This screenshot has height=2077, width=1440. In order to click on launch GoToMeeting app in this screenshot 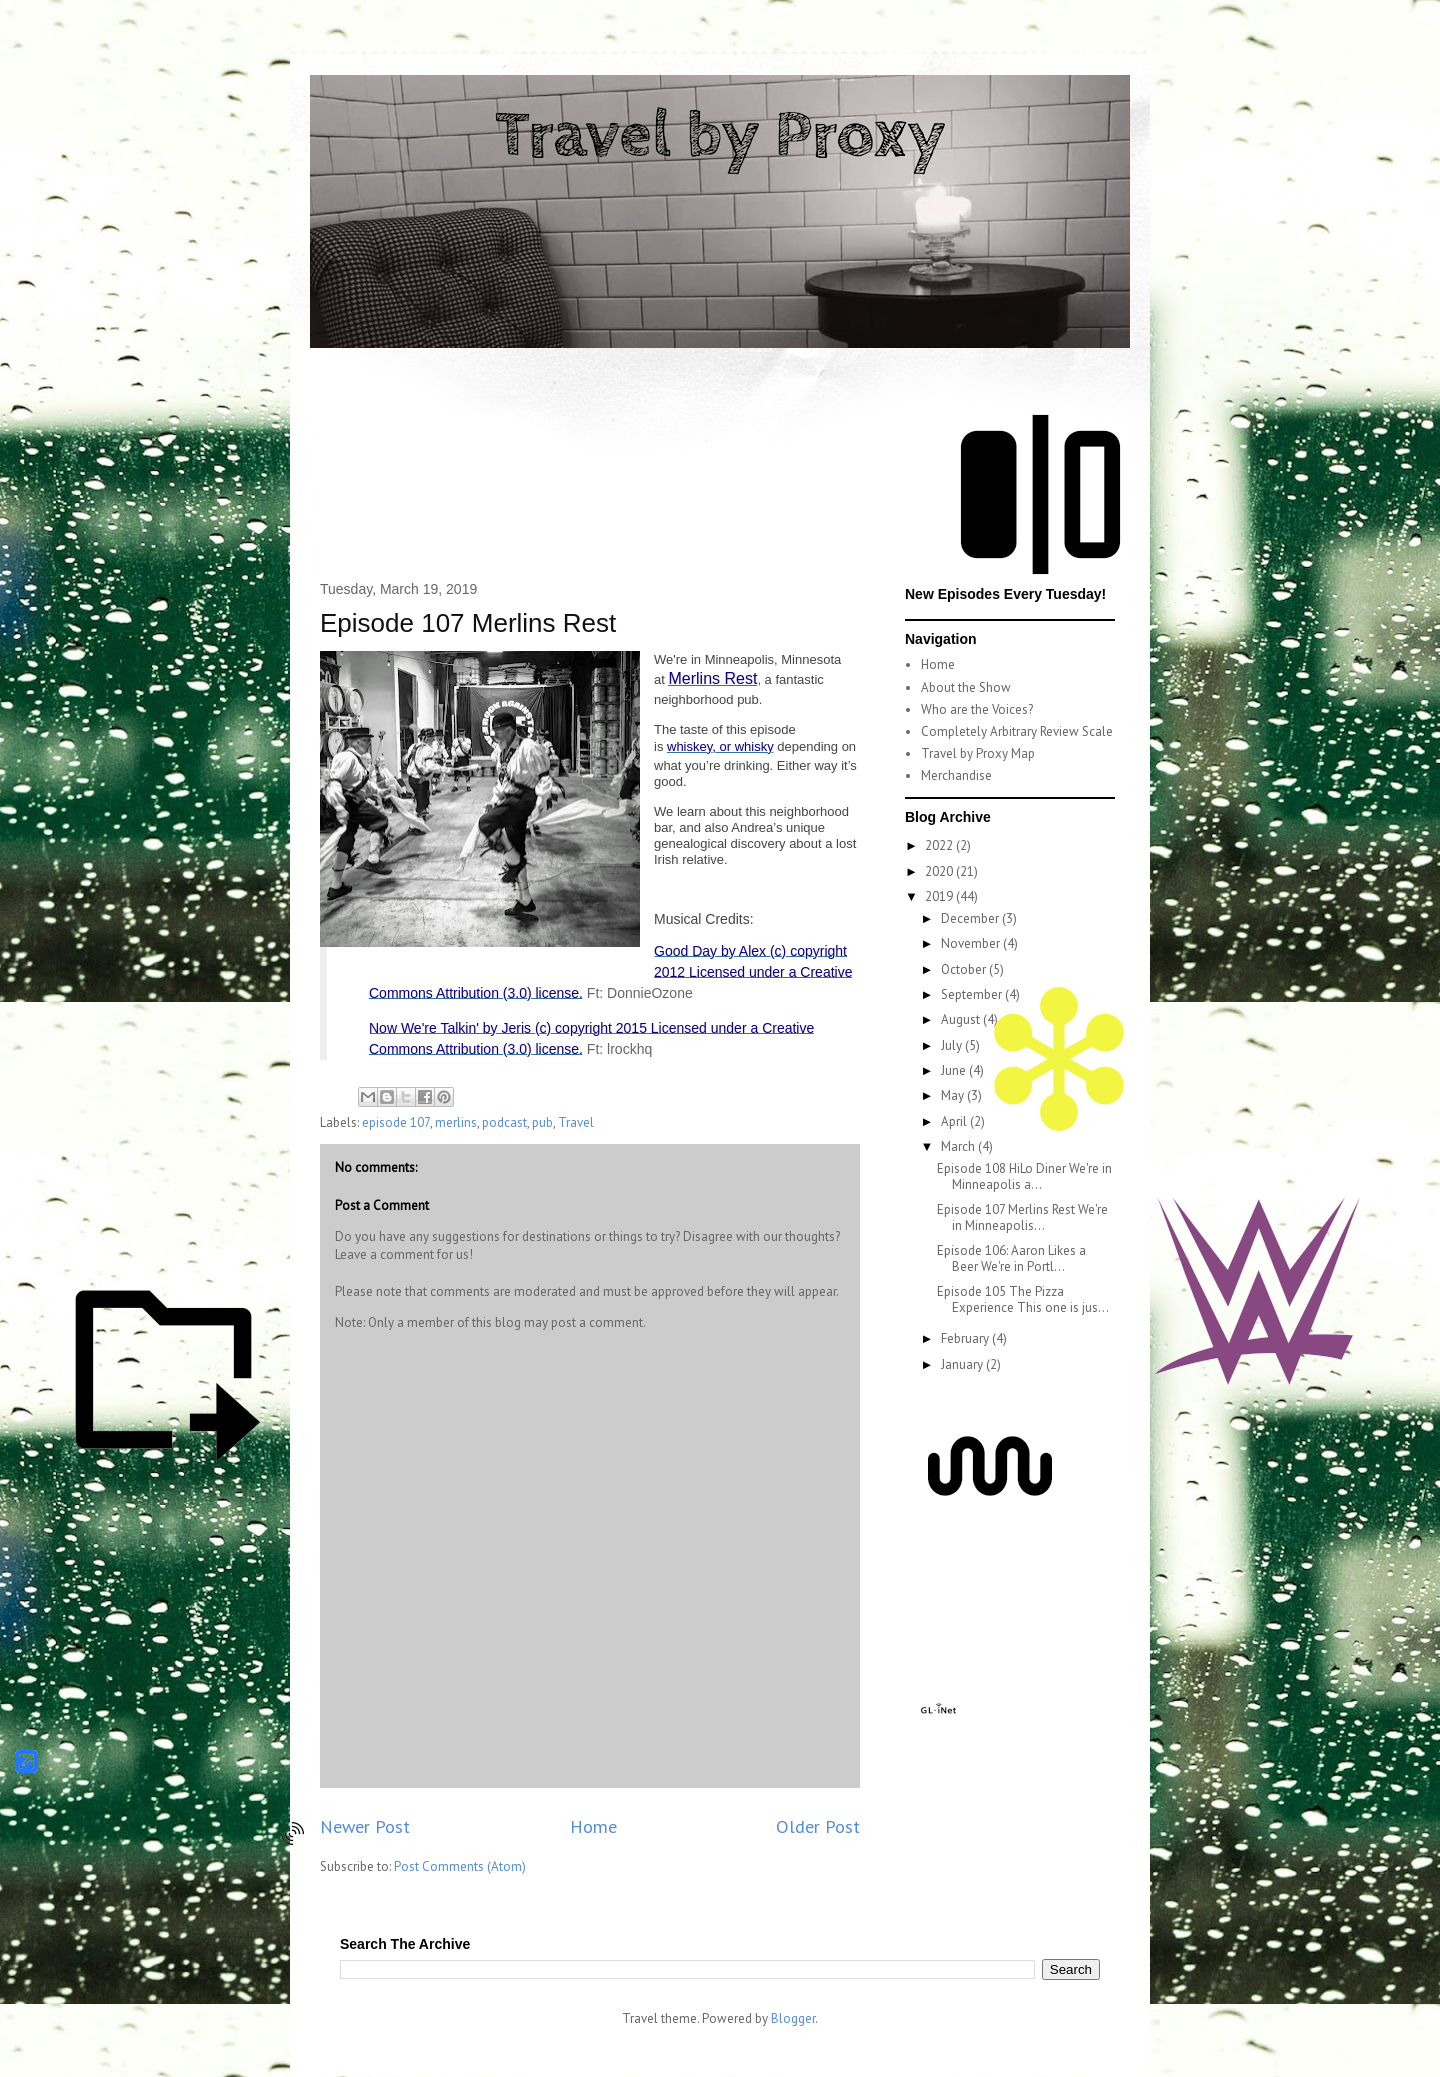, I will do `click(1059, 1059)`.